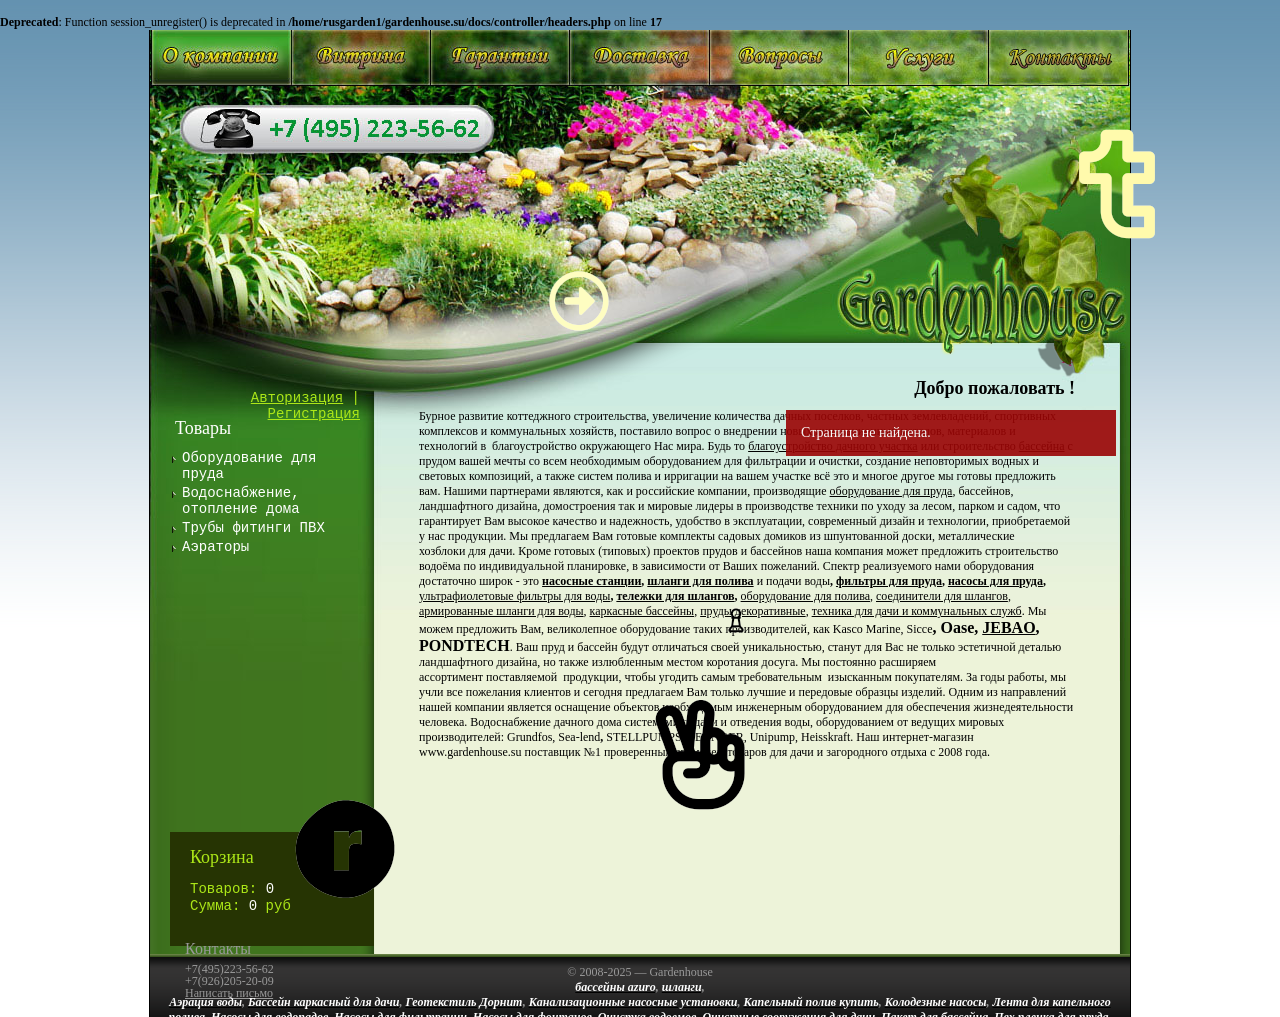 The width and height of the screenshot is (1280, 1017). Describe the element at coordinates (1117, 184) in the screenshot. I see `open tumblr app` at that location.